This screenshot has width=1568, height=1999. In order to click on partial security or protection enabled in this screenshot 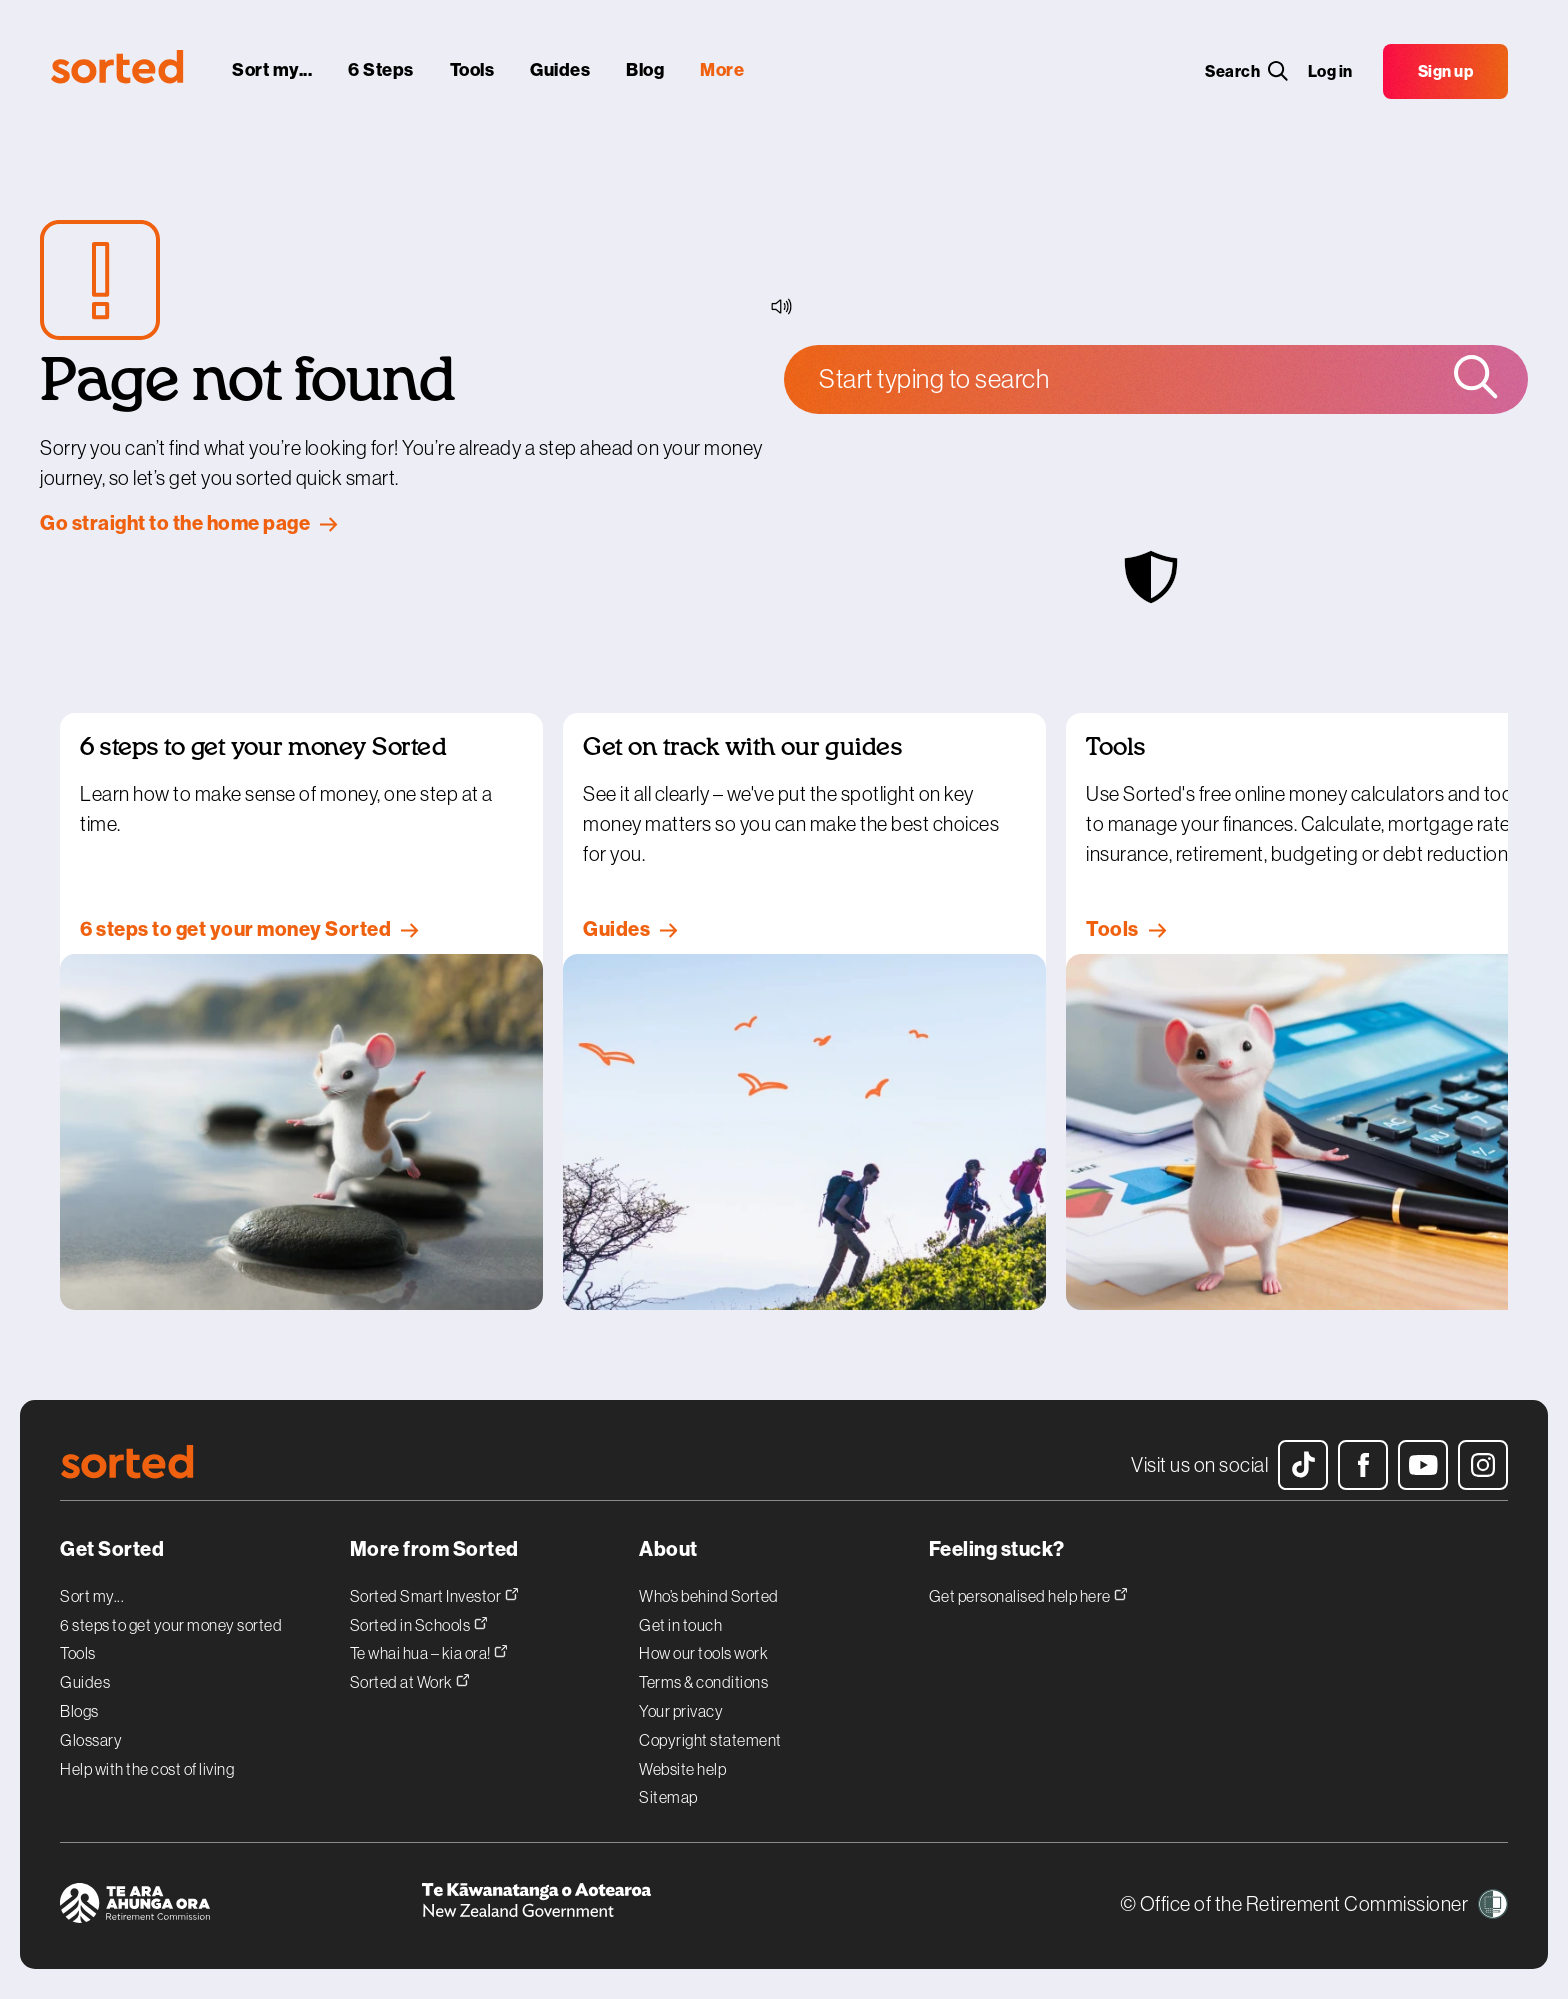, I will do `click(1151, 577)`.